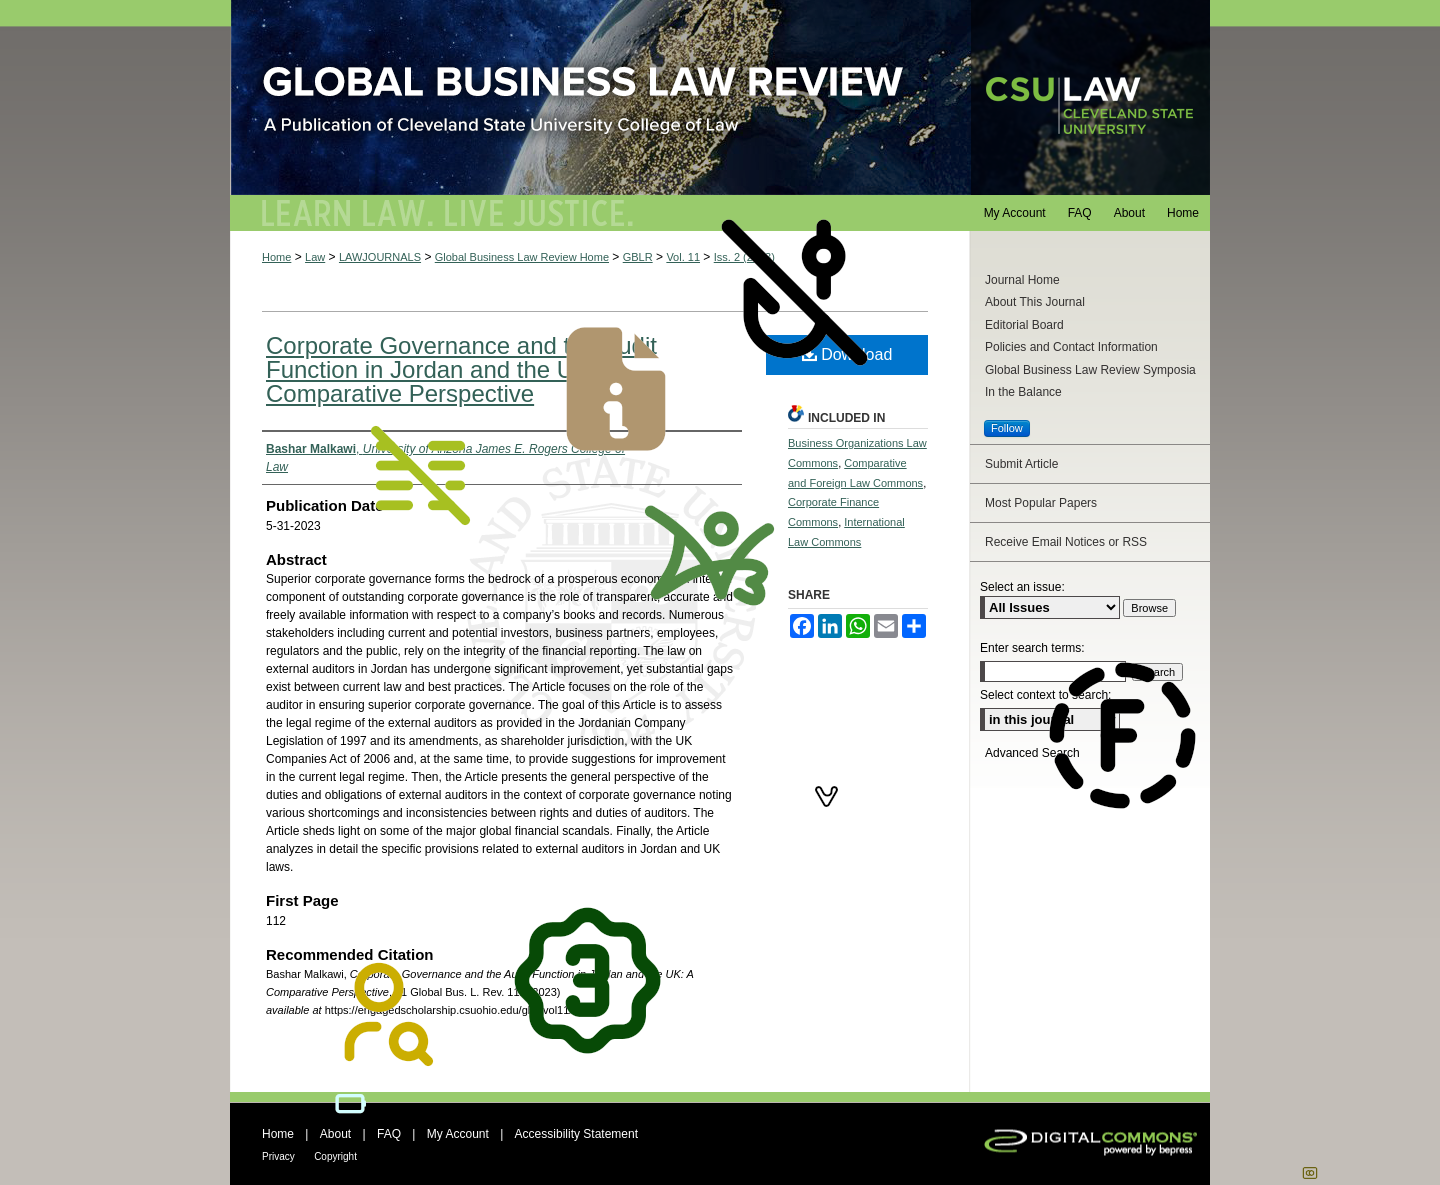  What do you see at coordinates (350, 1102) in the screenshot?
I see `indicates battery is empty or critically low` at bounding box center [350, 1102].